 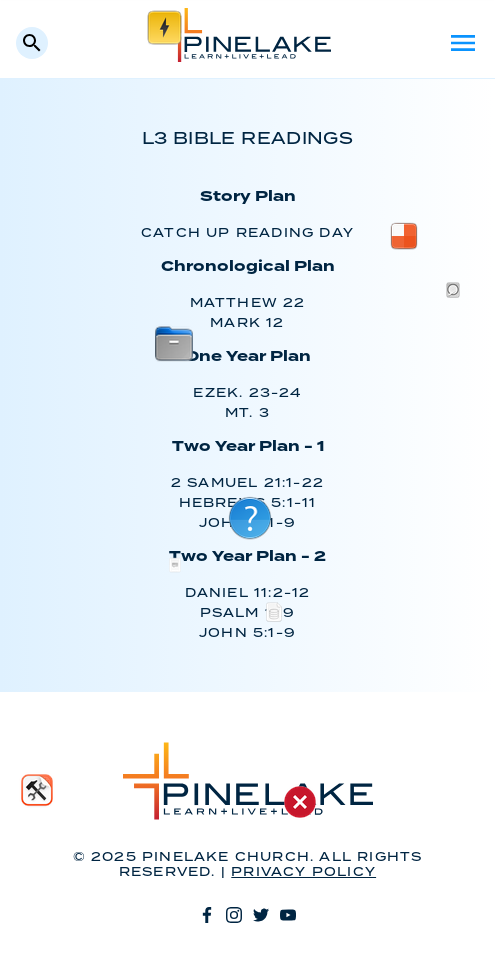 What do you see at coordinates (453, 290) in the screenshot?
I see `open gnome disk utility application` at bounding box center [453, 290].